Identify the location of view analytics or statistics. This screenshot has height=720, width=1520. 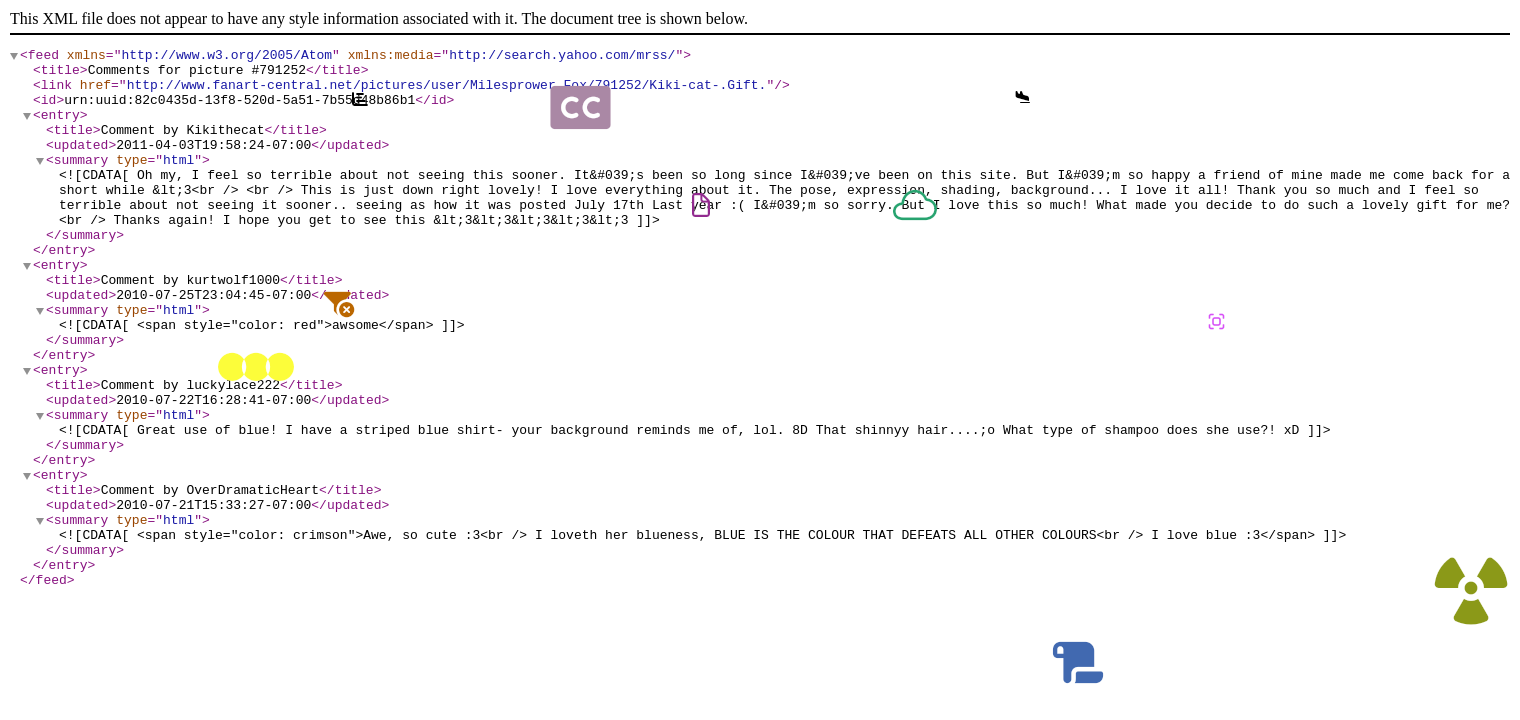
(360, 99).